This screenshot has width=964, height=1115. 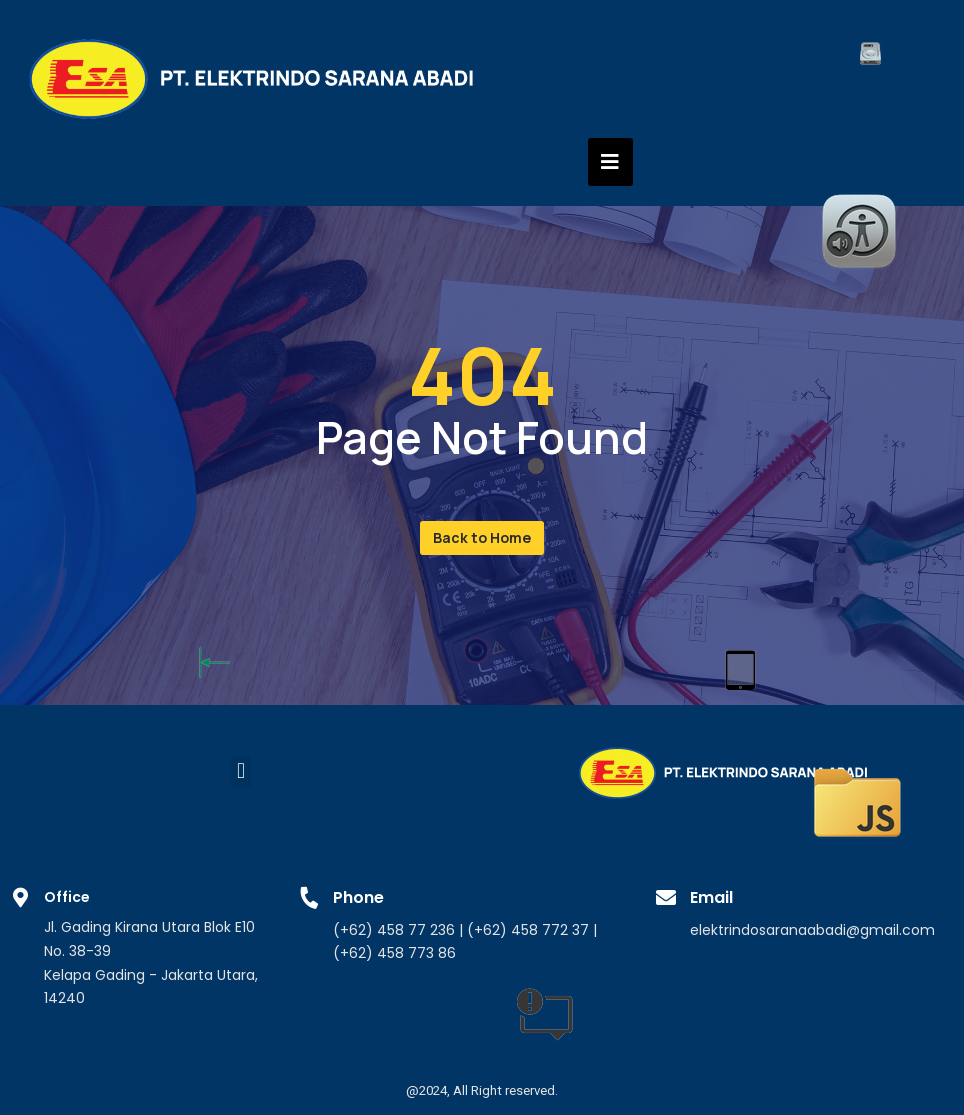 I want to click on open voiceover accessibility settings, so click(x=859, y=231).